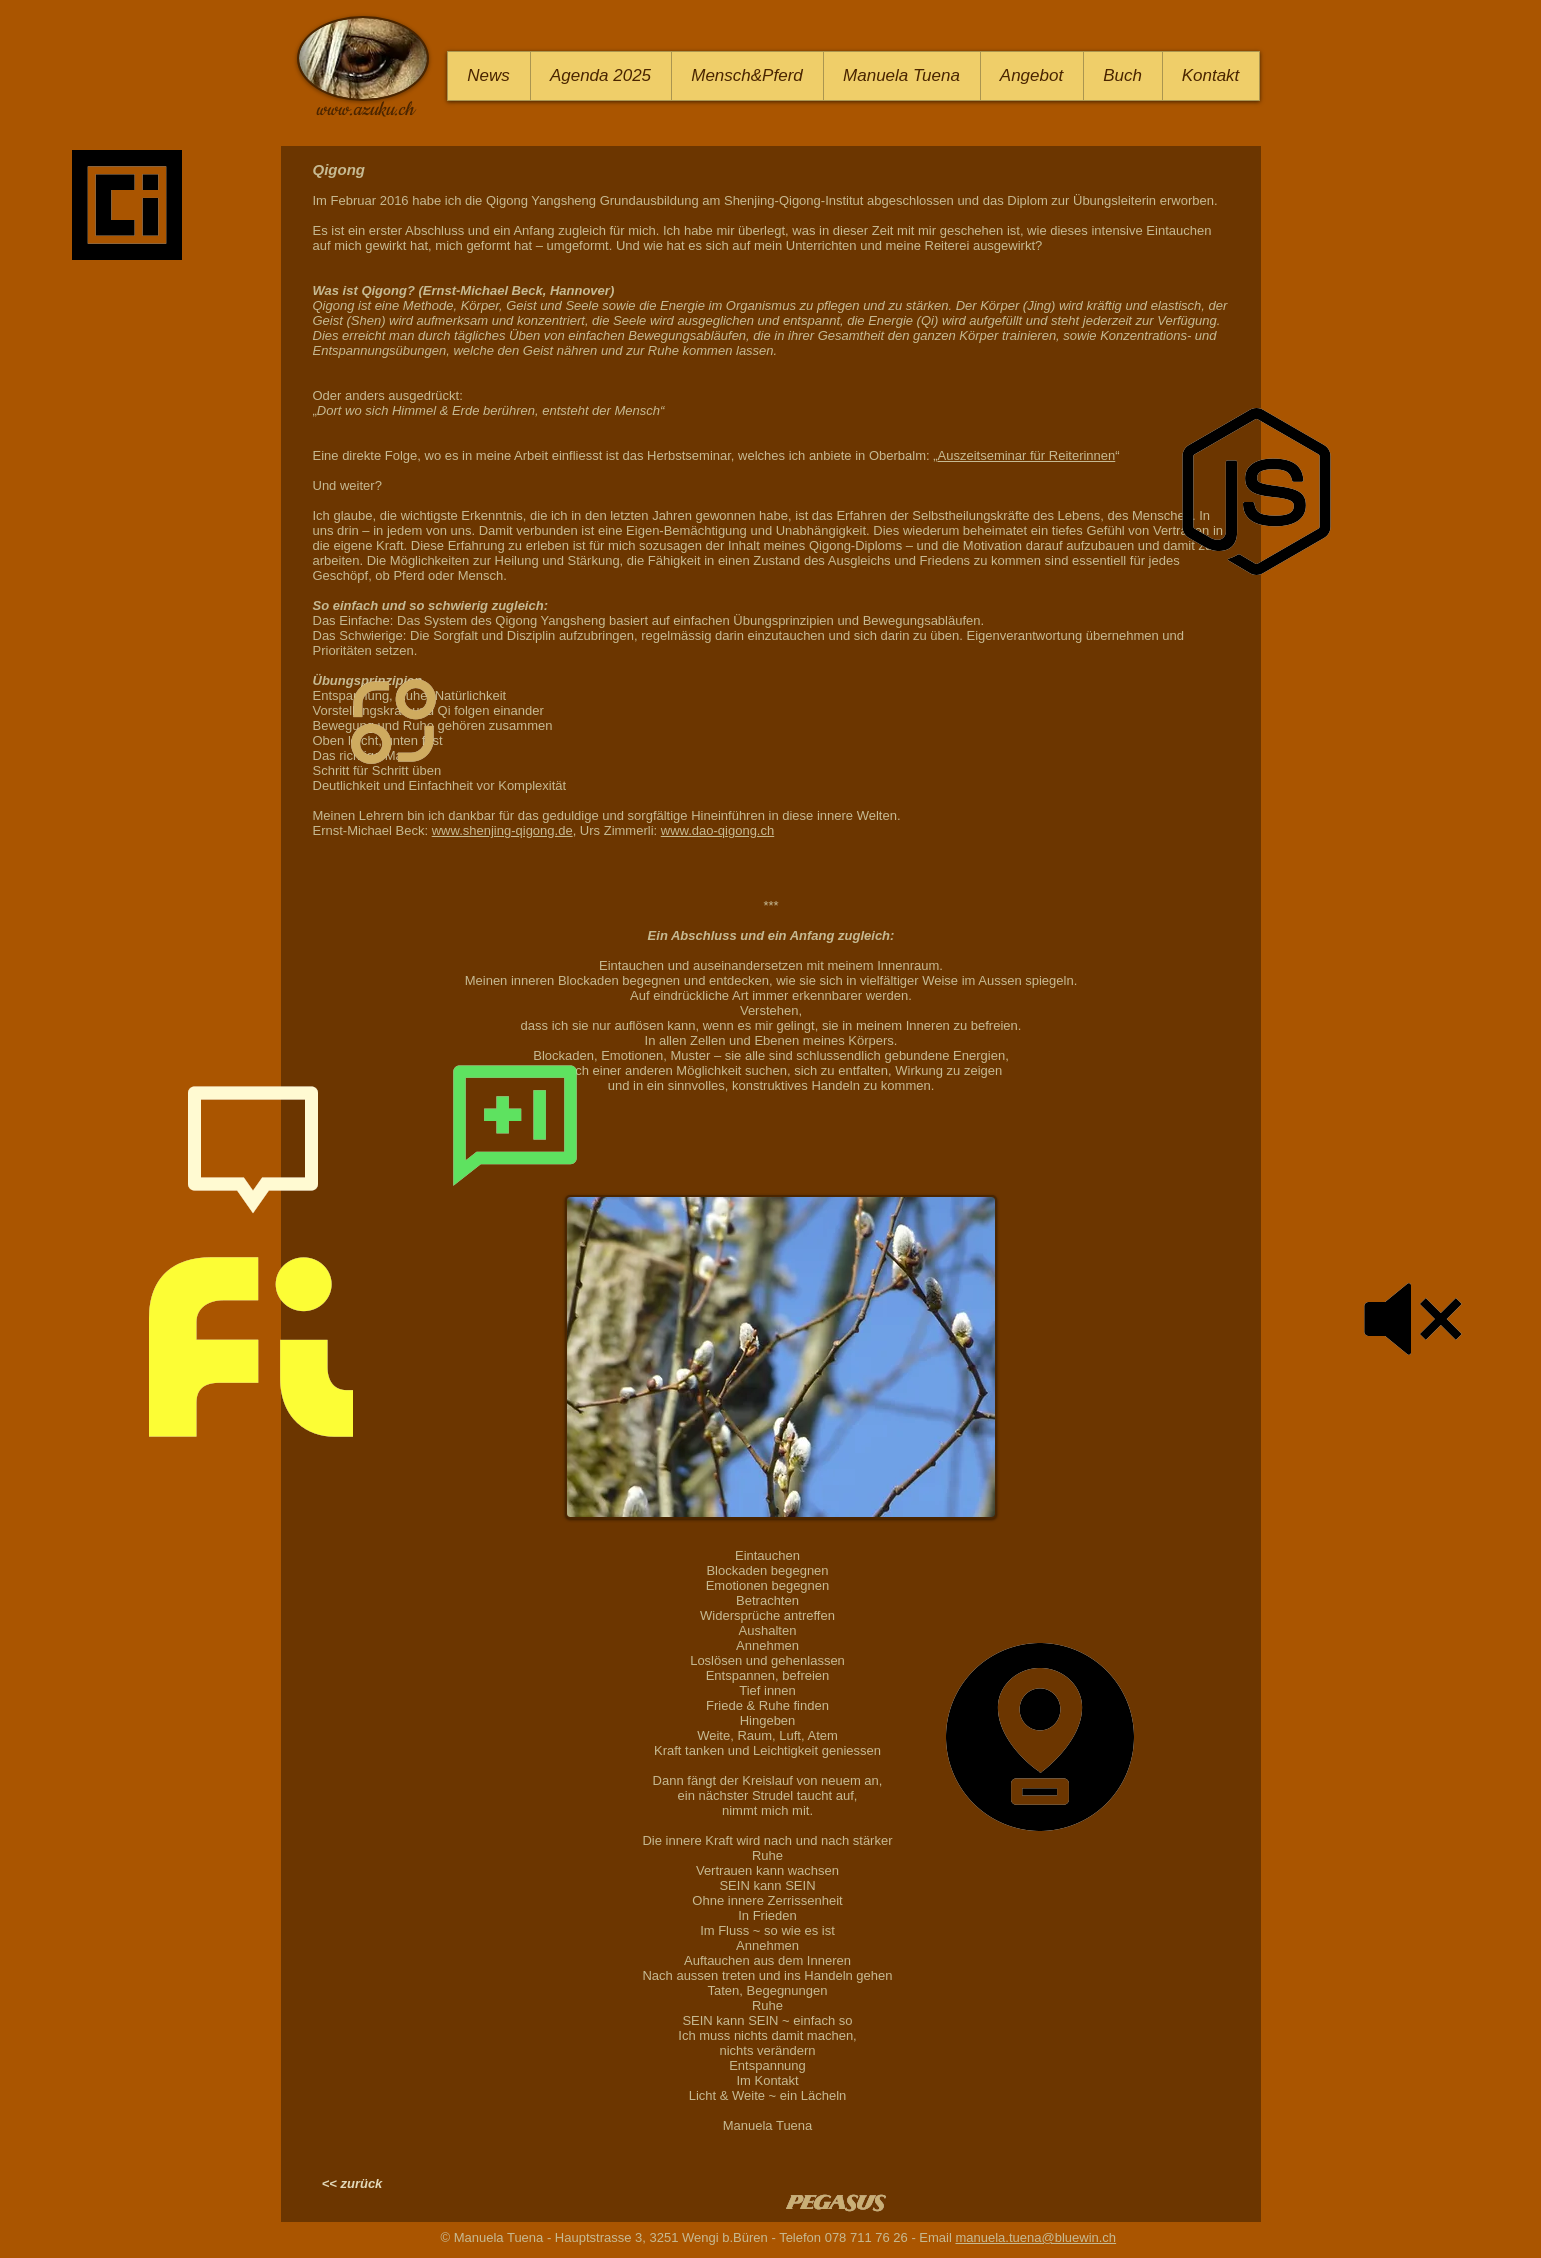  Describe the element at coordinates (393, 721) in the screenshot. I see `exchange or convert currency` at that location.